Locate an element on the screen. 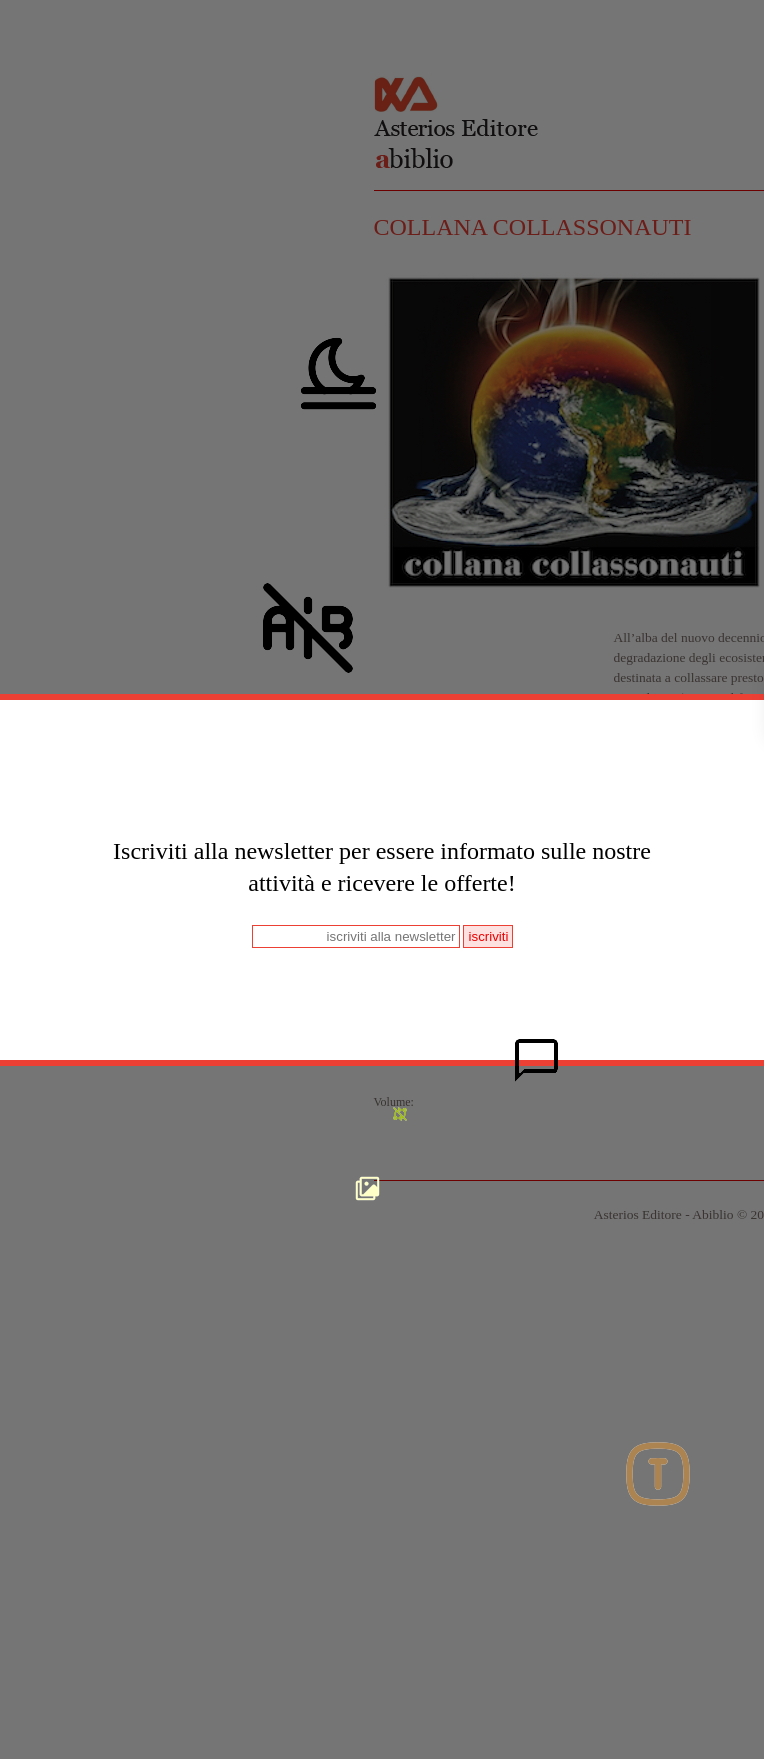  view photo gallery or image library is located at coordinates (367, 1188).